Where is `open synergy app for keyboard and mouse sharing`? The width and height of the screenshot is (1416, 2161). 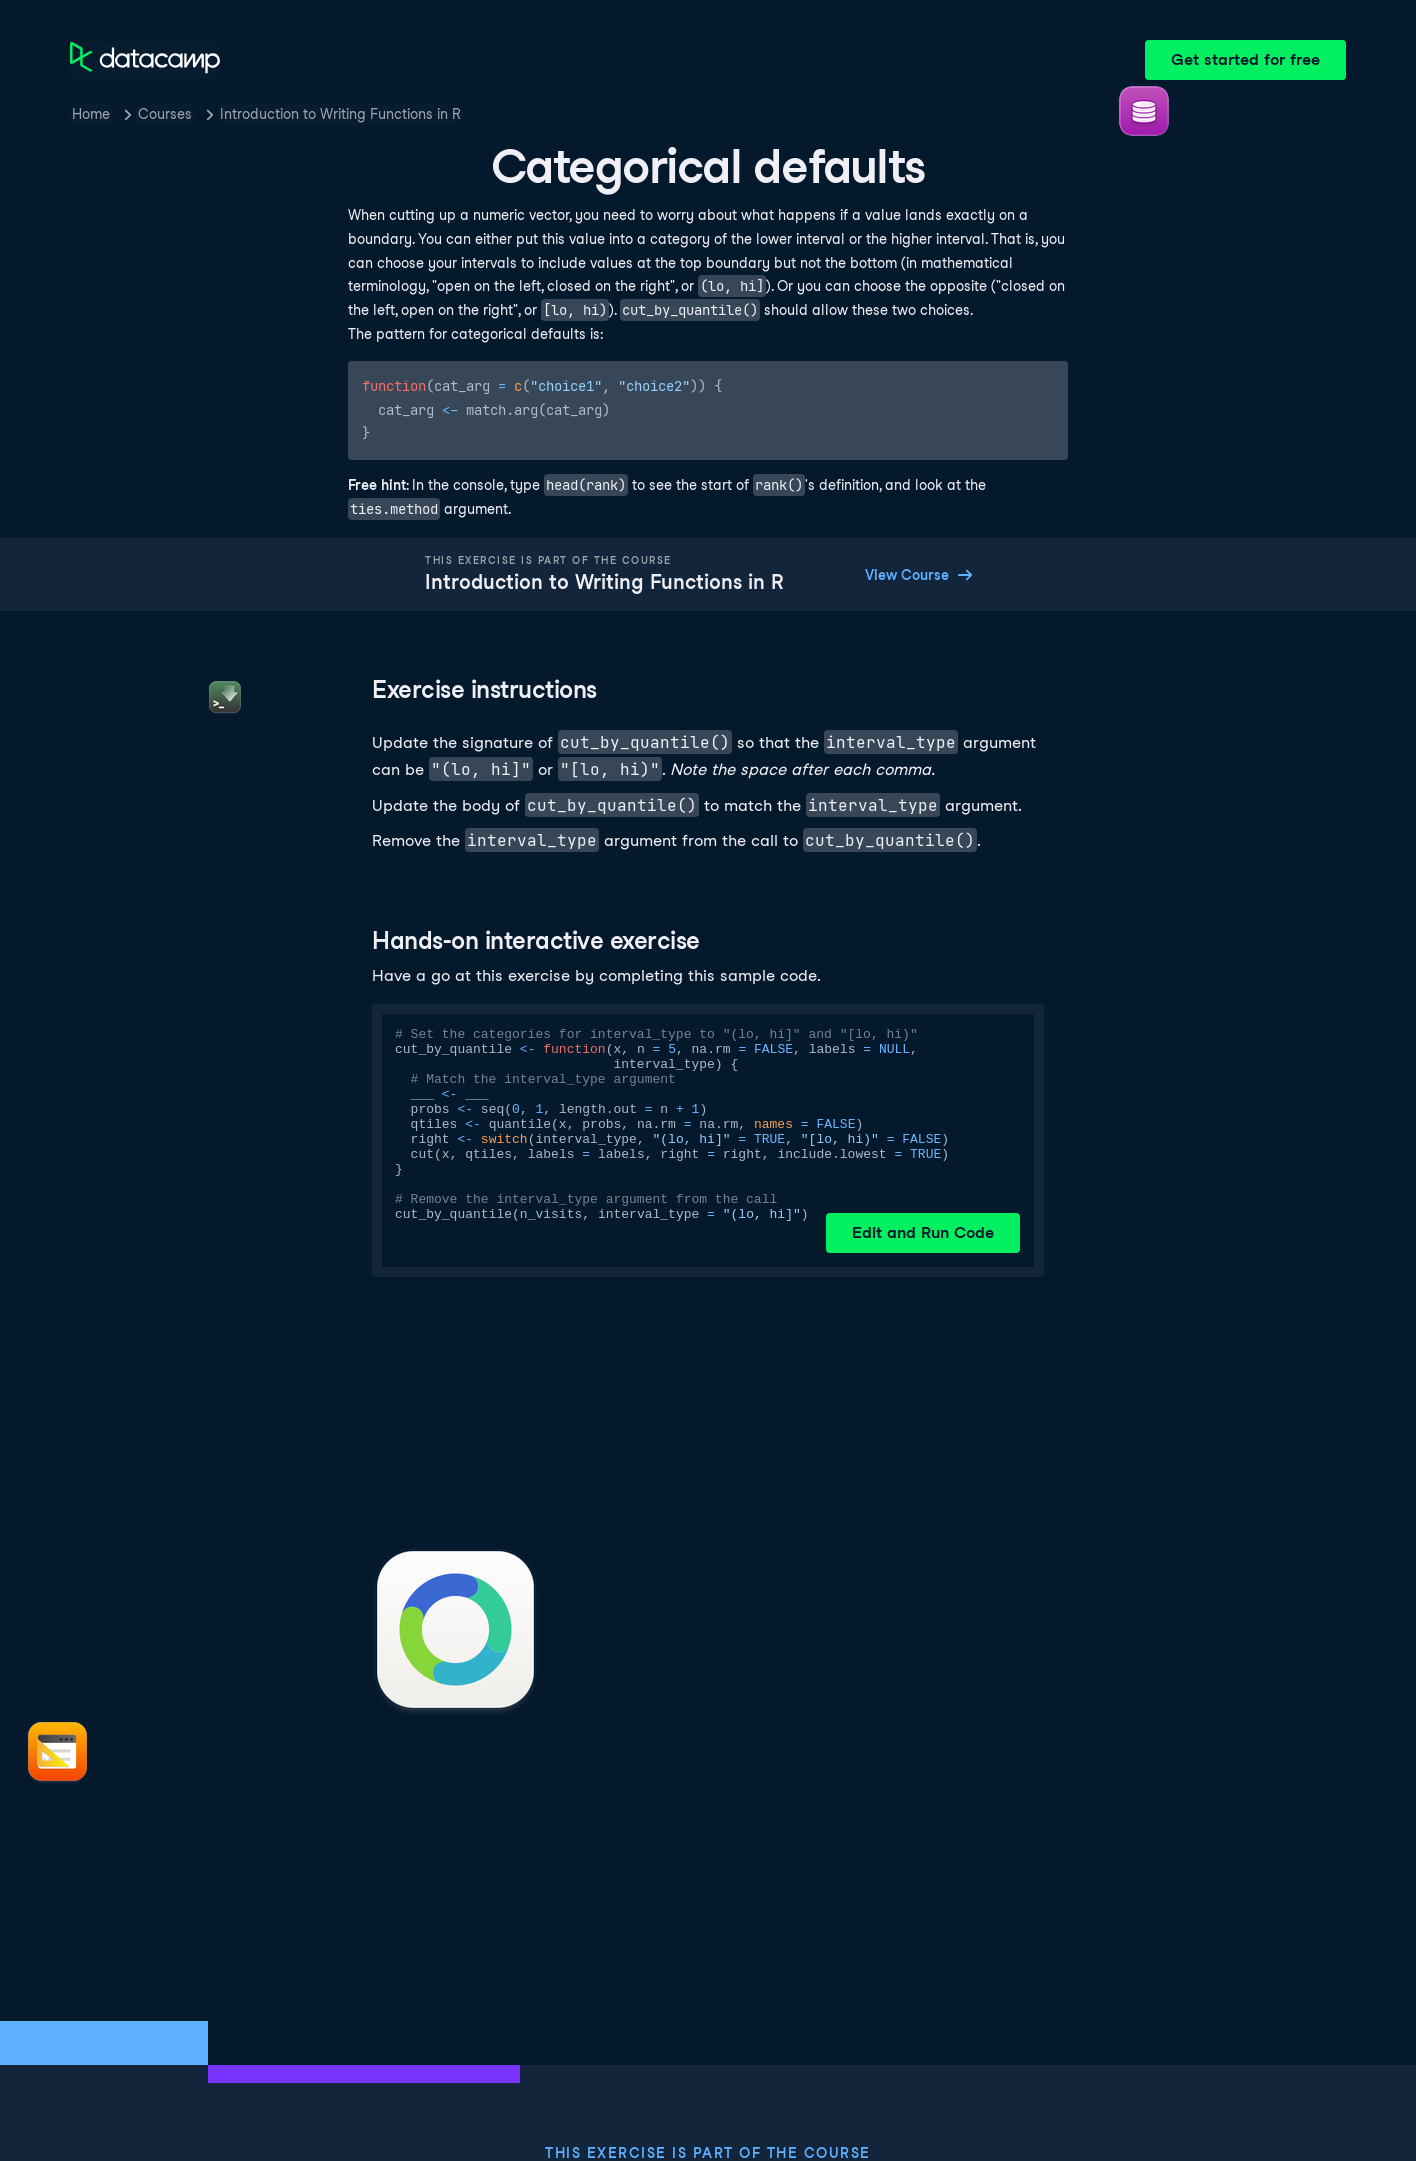 open synergy app for keyboard and mouse sharing is located at coordinates (455, 1629).